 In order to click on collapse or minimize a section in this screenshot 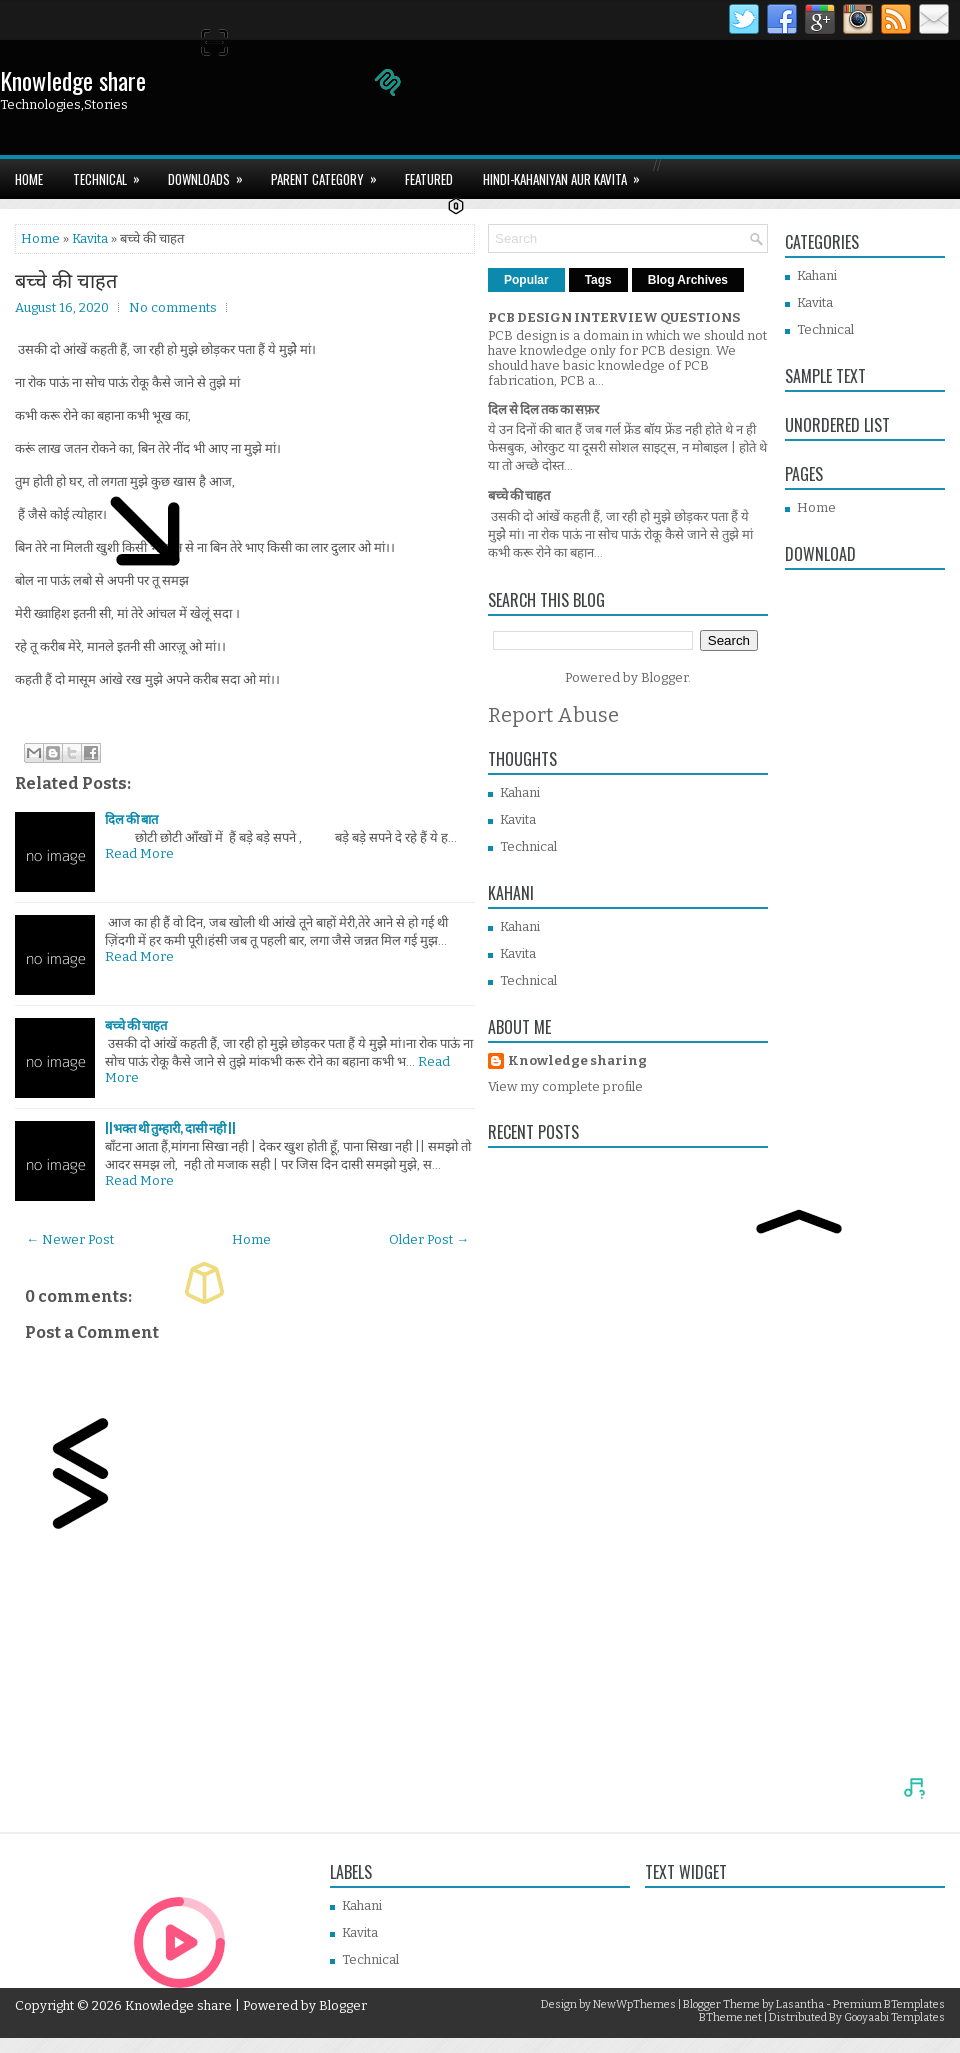, I will do `click(799, 1224)`.